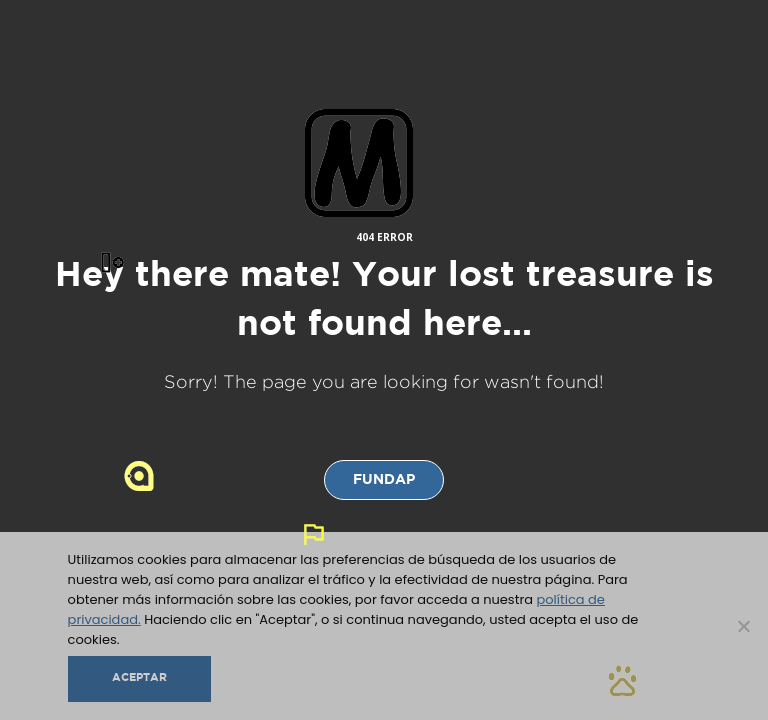 Image resolution: width=768 pixels, height=720 pixels. I want to click on Avalonia UI framework logo, so click(139, 476).